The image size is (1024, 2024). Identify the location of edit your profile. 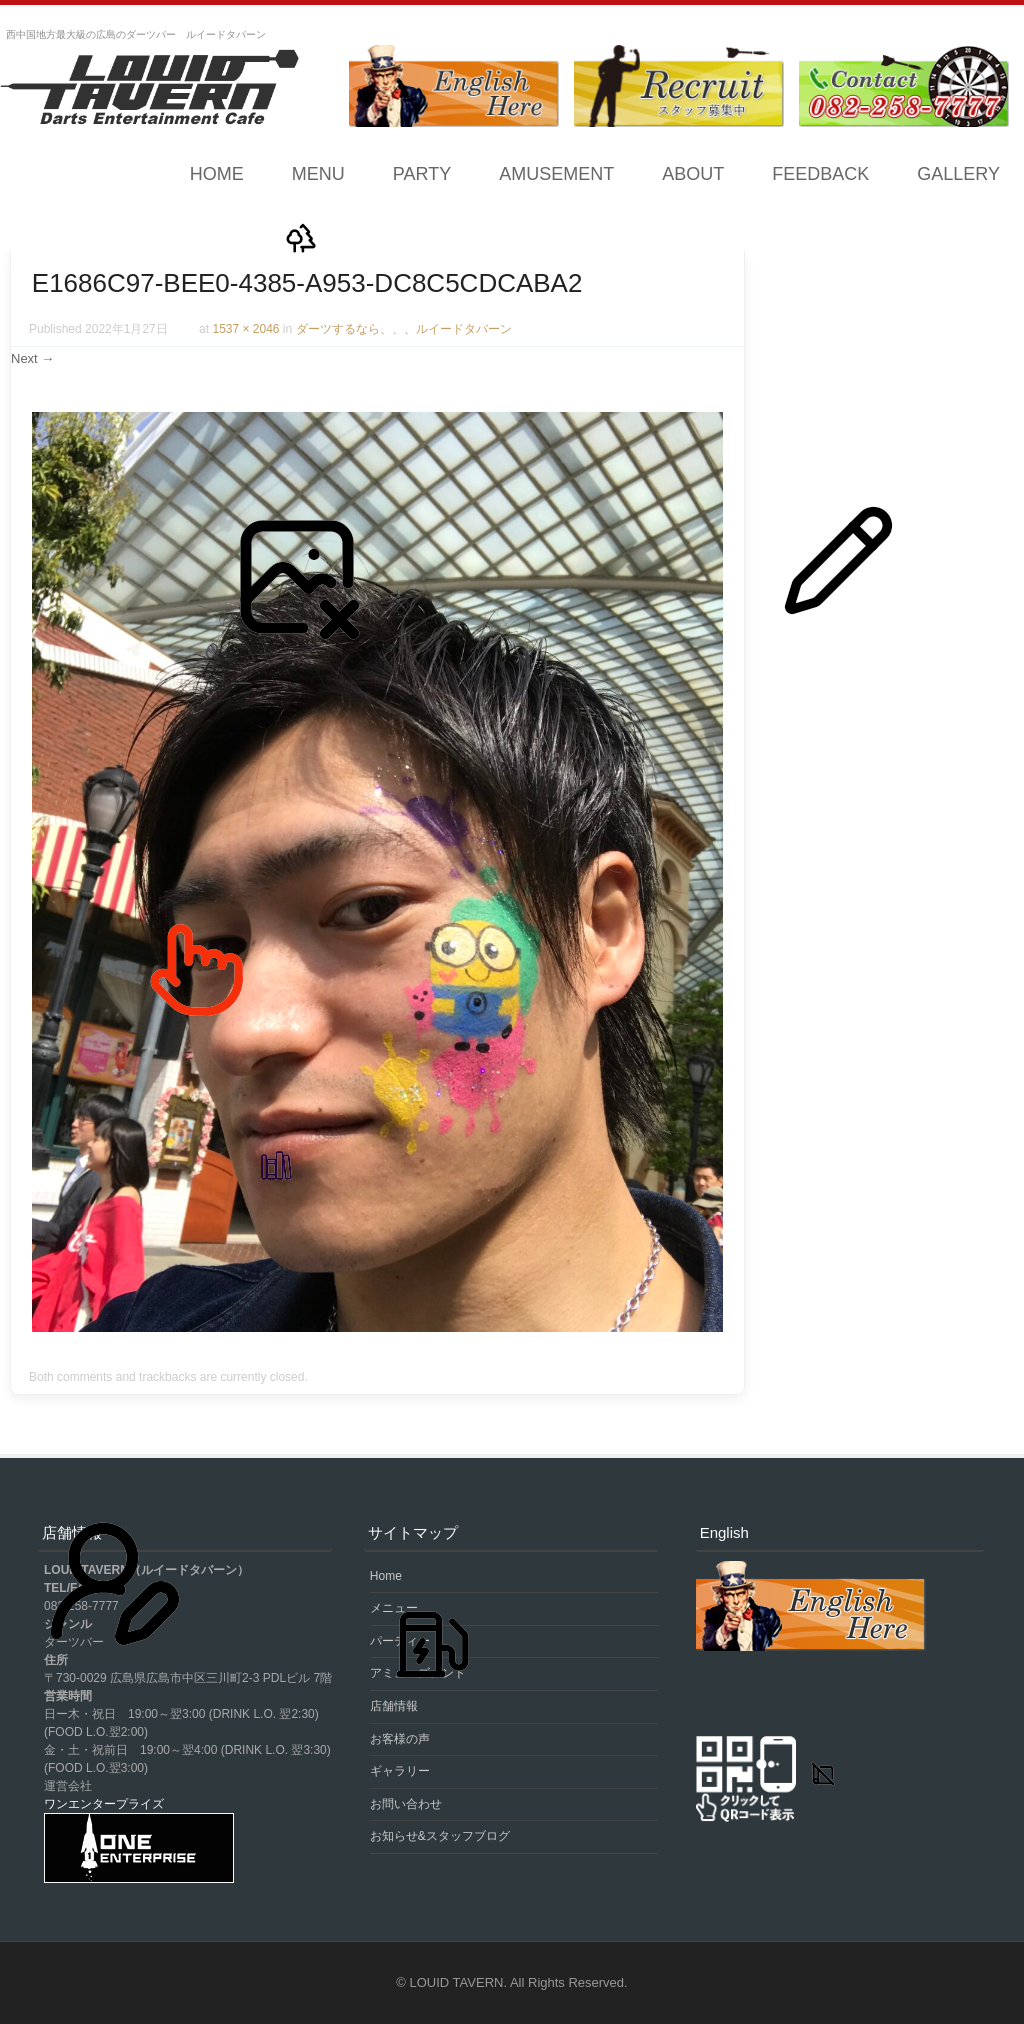
(115, 1581).